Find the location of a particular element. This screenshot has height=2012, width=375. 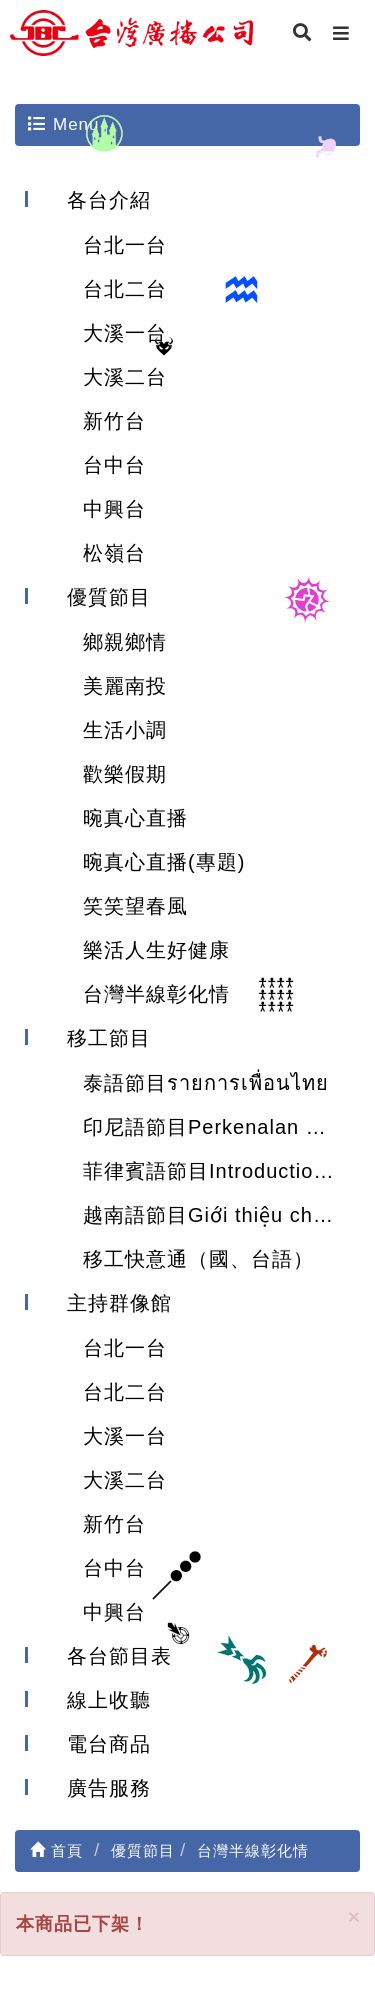

indicates a group or team of players is located at coordinates (276, 994).